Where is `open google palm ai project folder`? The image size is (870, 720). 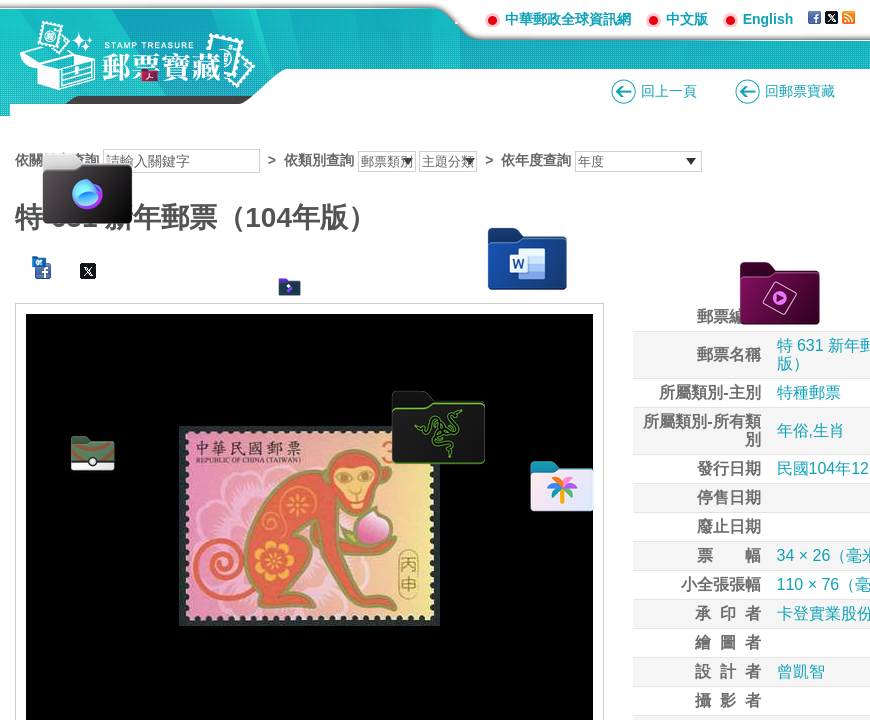 open google palm ai project folder is located at coordinates (562, 488).